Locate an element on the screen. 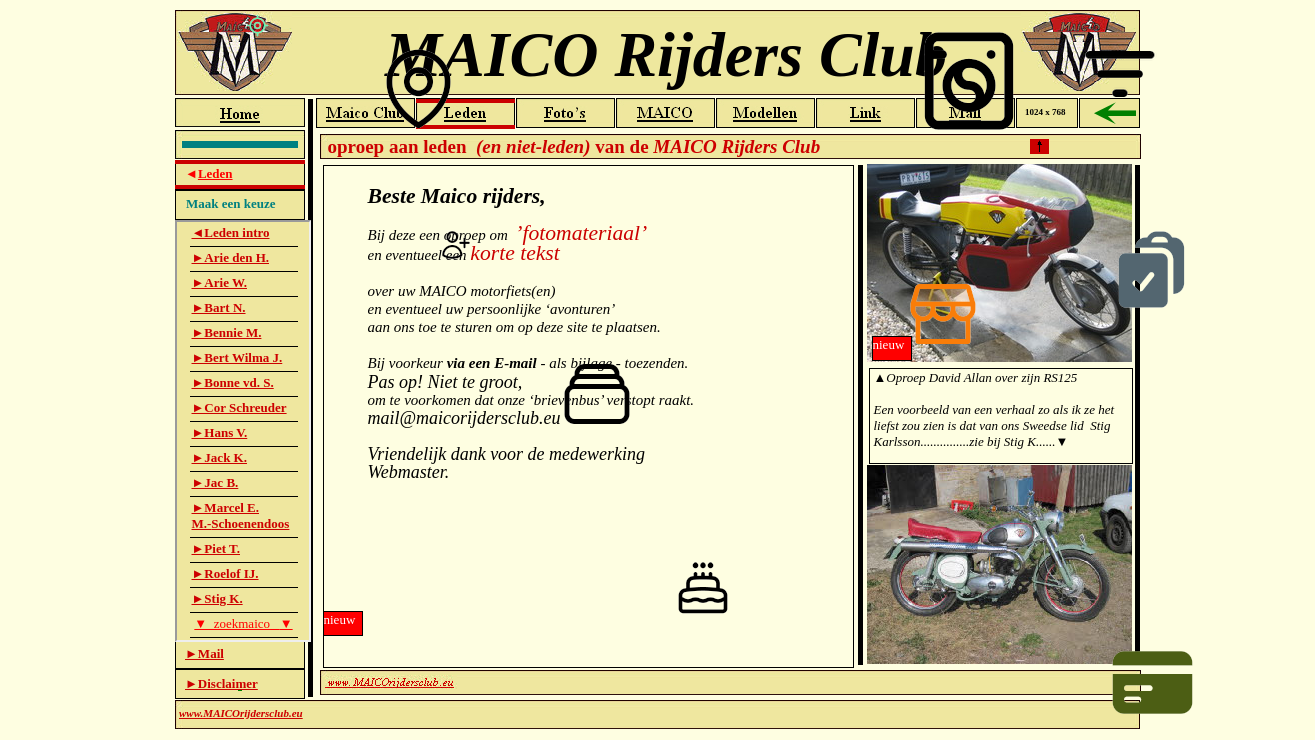  mark task or document as complete is located at coordinates (1151, 269).